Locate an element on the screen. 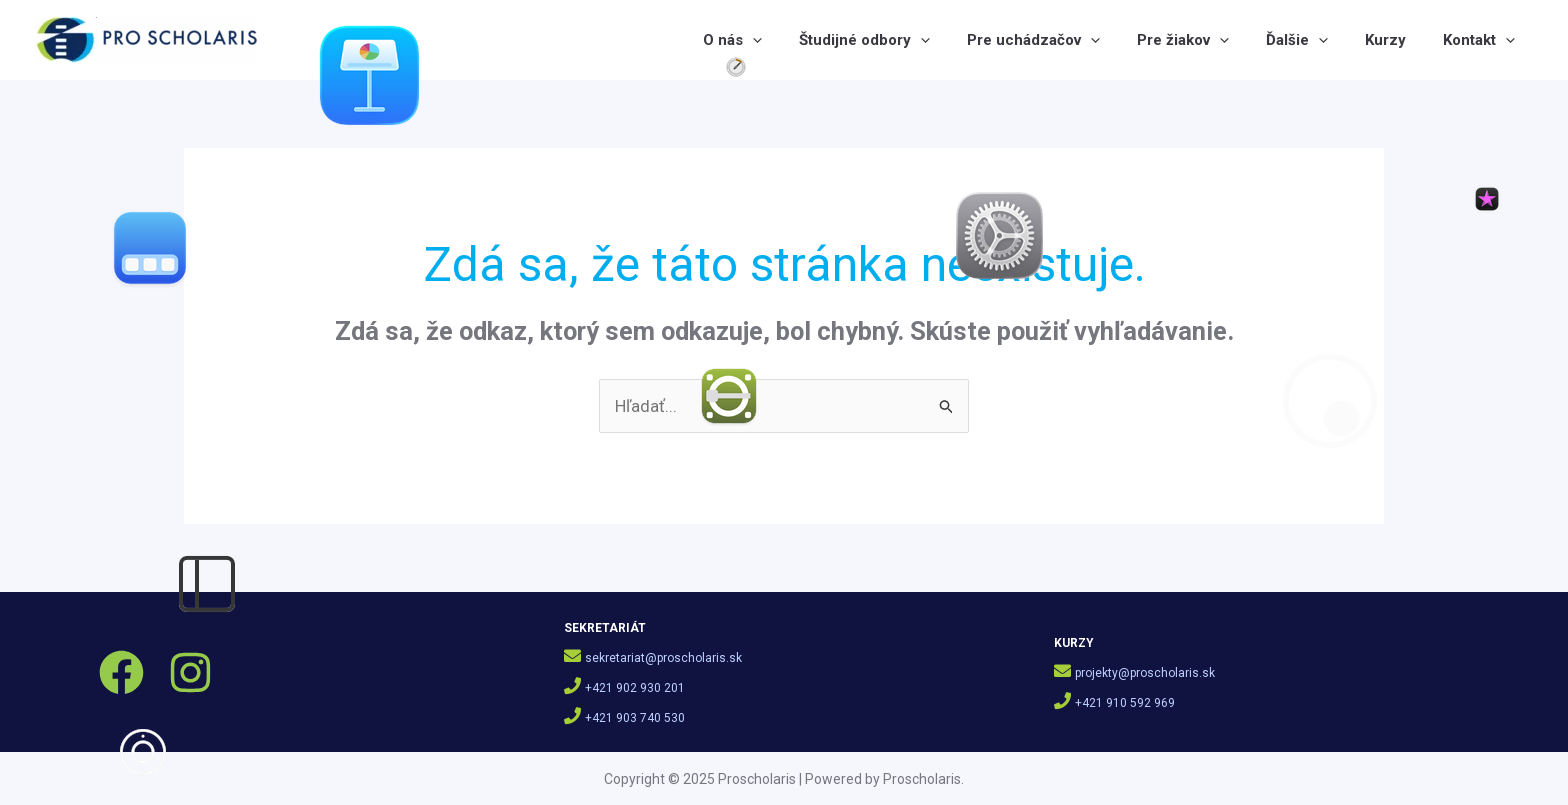 Image resolution: width=1568 pixels, height=805 pixels. open system preferences is located at coordinates (999, 235).